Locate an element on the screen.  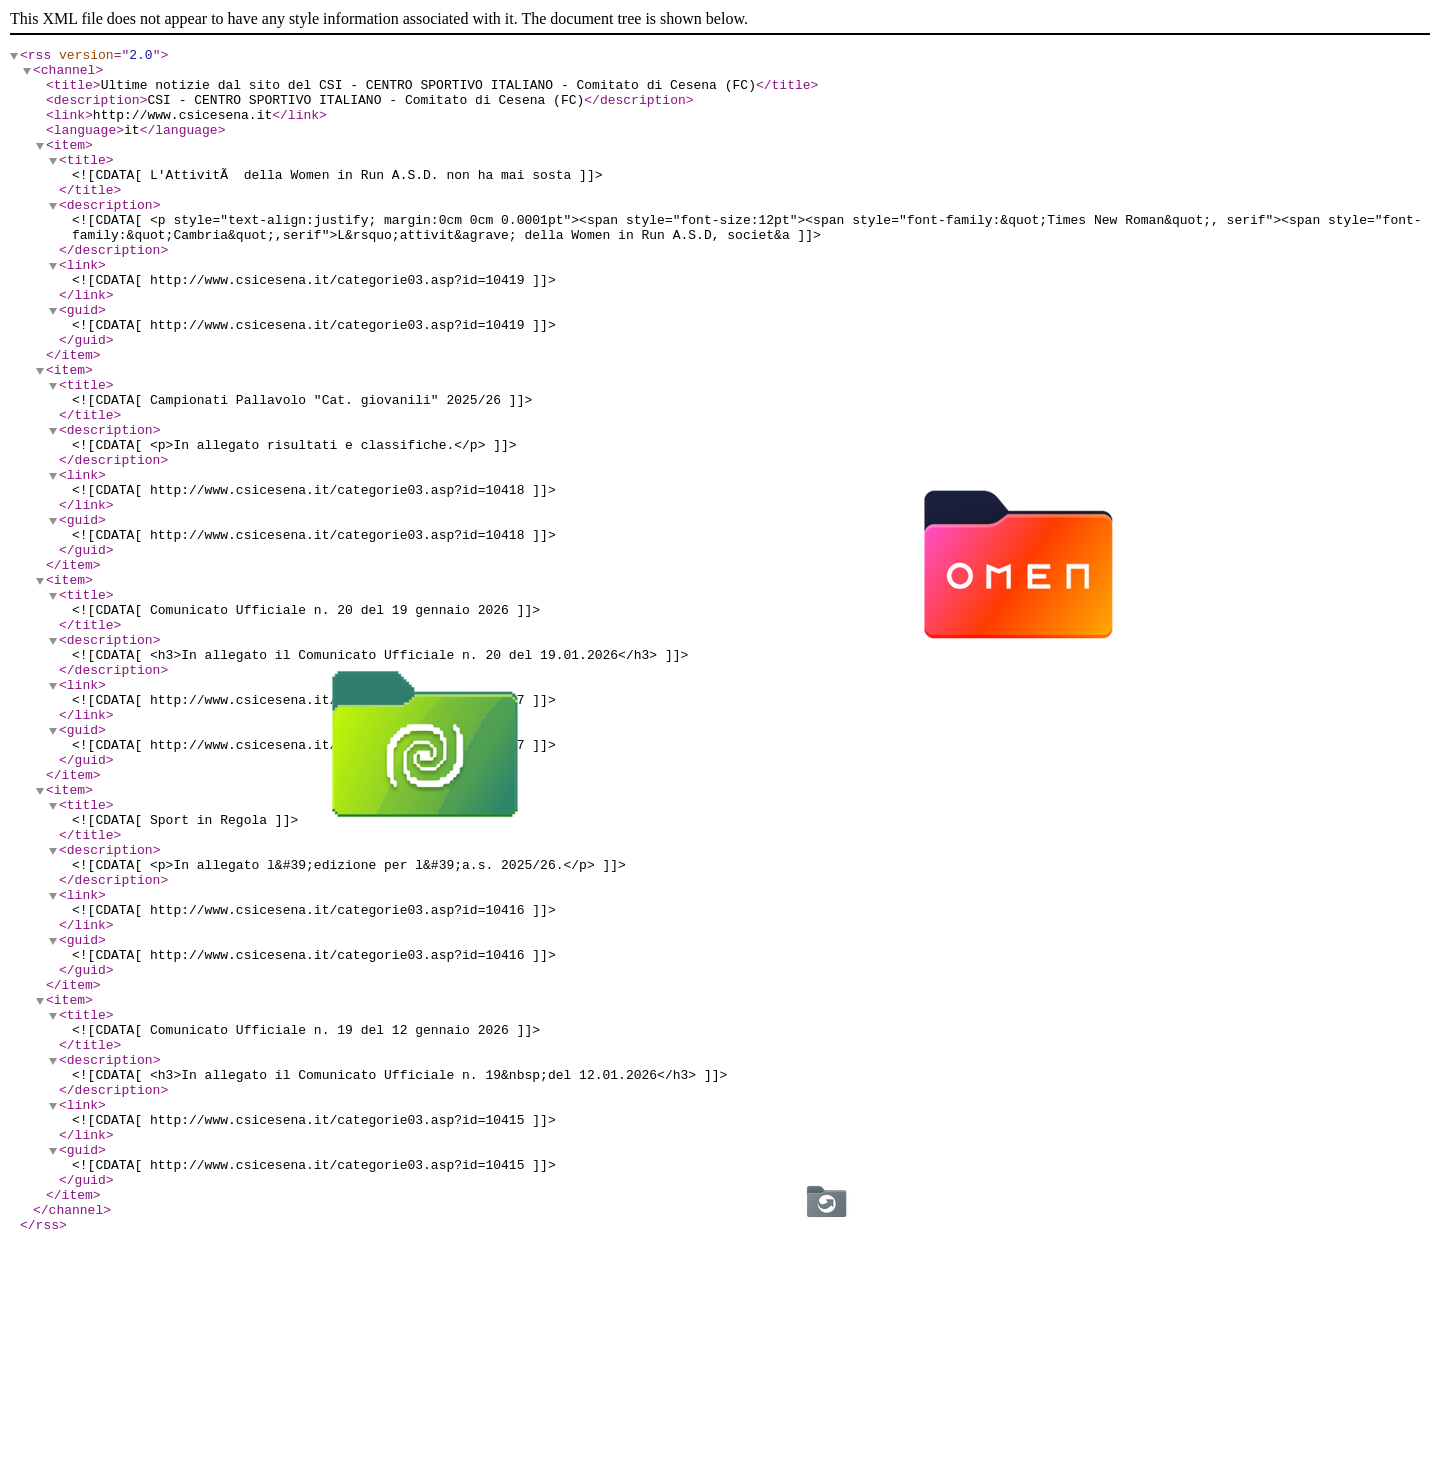
folder for HP Omen gaming software or files is located at coordinates (1017, 569).